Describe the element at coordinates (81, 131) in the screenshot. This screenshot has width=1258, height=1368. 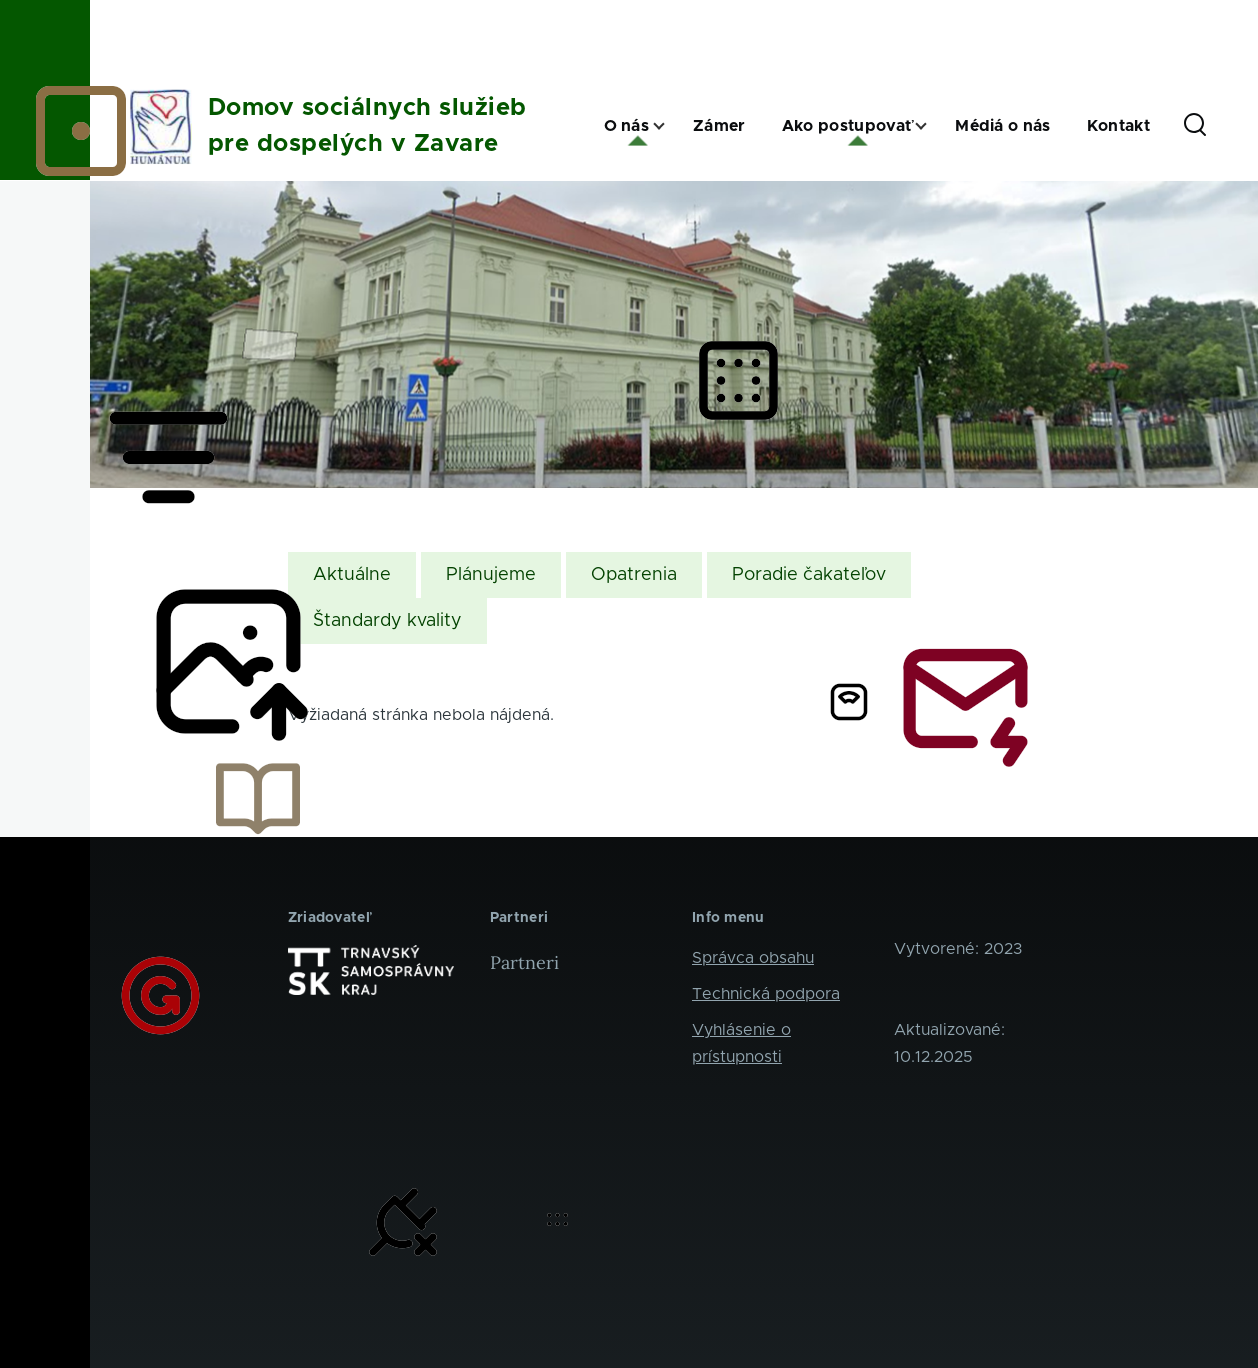
I see `indicates a selected or active item` at that location.